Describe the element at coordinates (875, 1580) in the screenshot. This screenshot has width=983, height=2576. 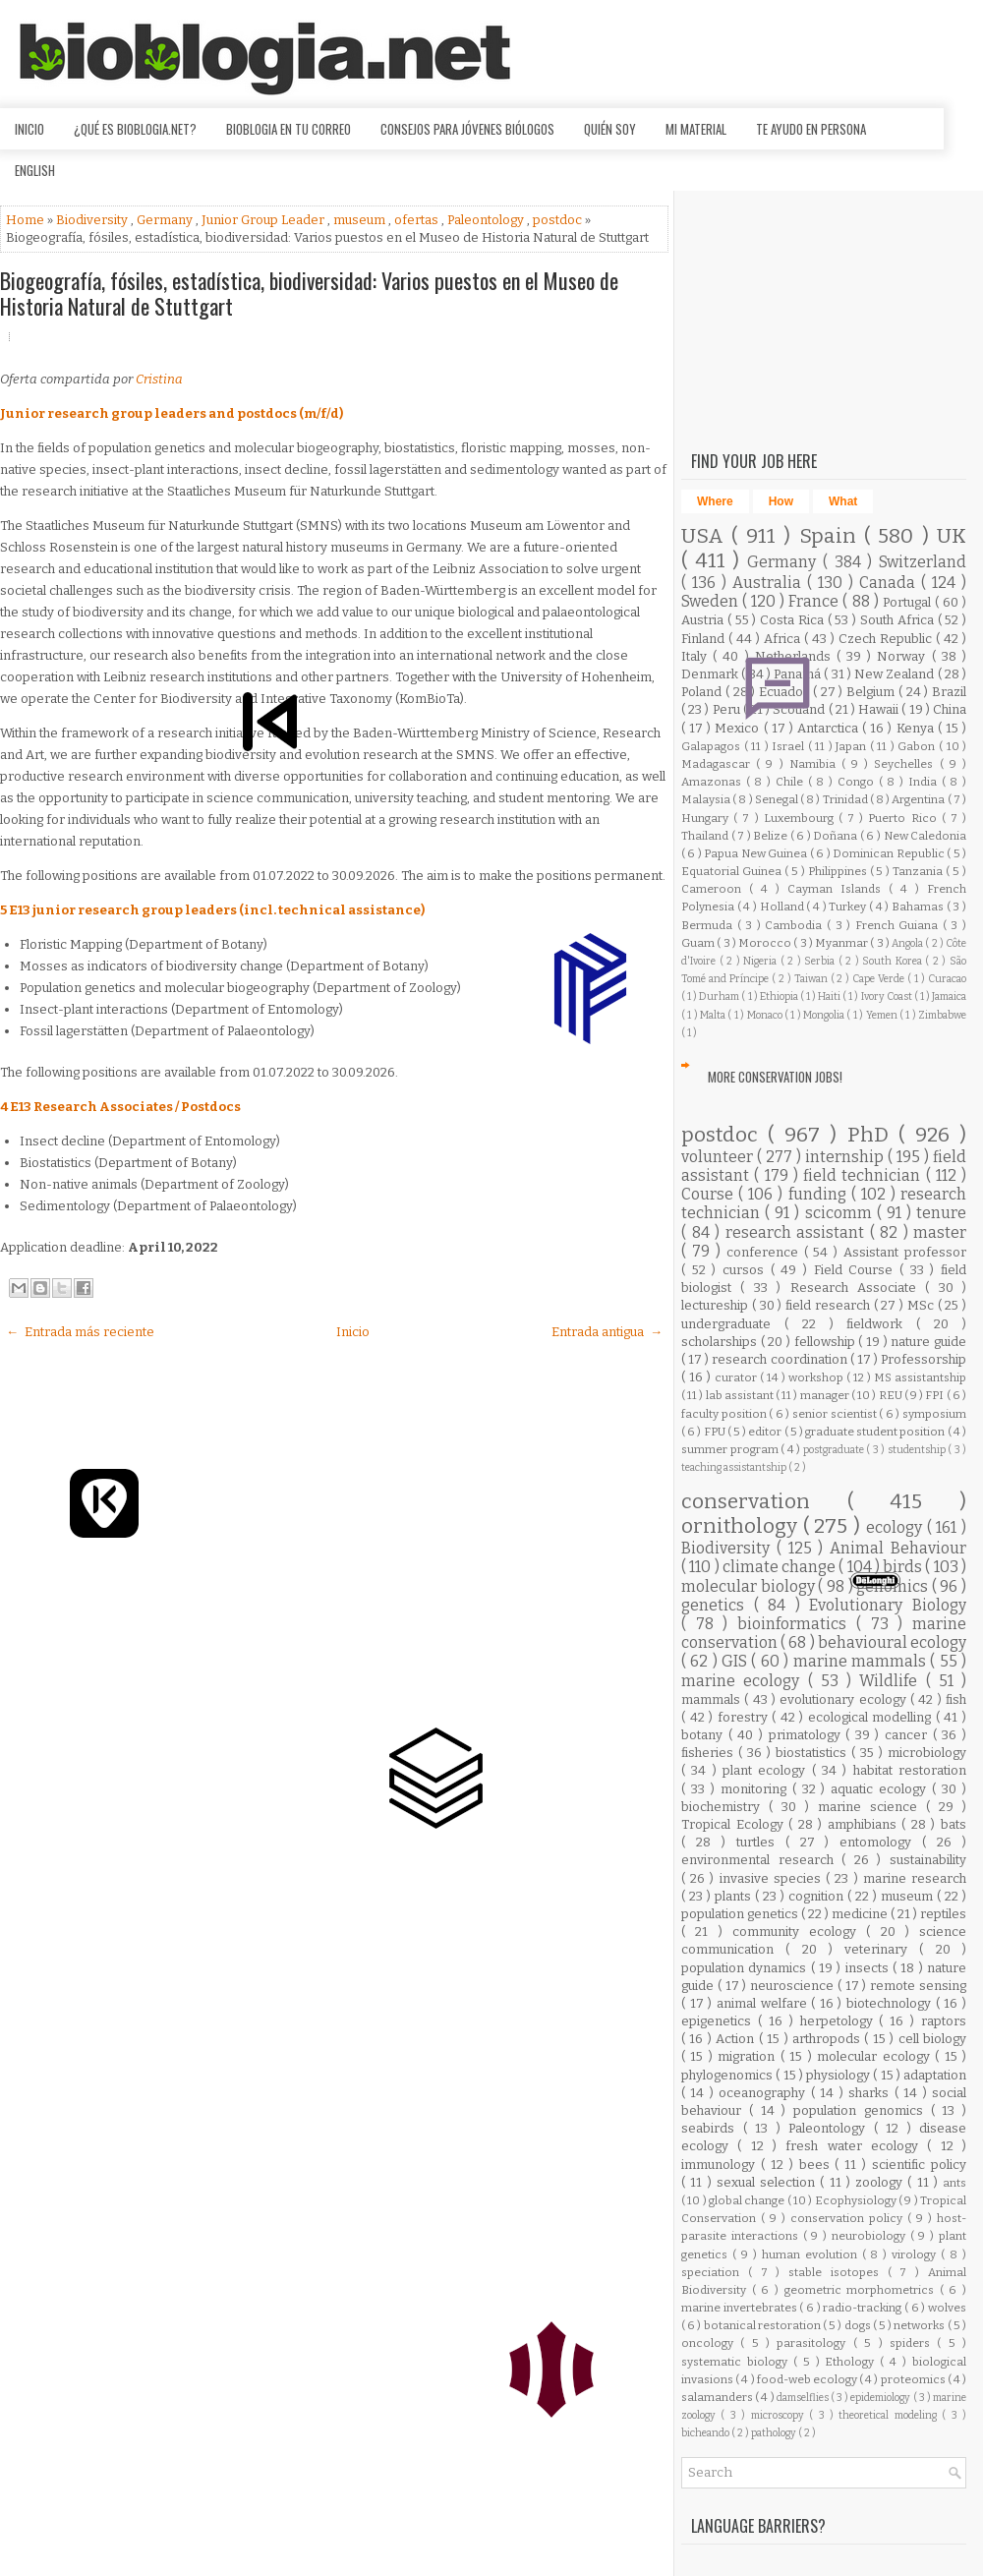
I see `De'Longhi brand logo` at that location.